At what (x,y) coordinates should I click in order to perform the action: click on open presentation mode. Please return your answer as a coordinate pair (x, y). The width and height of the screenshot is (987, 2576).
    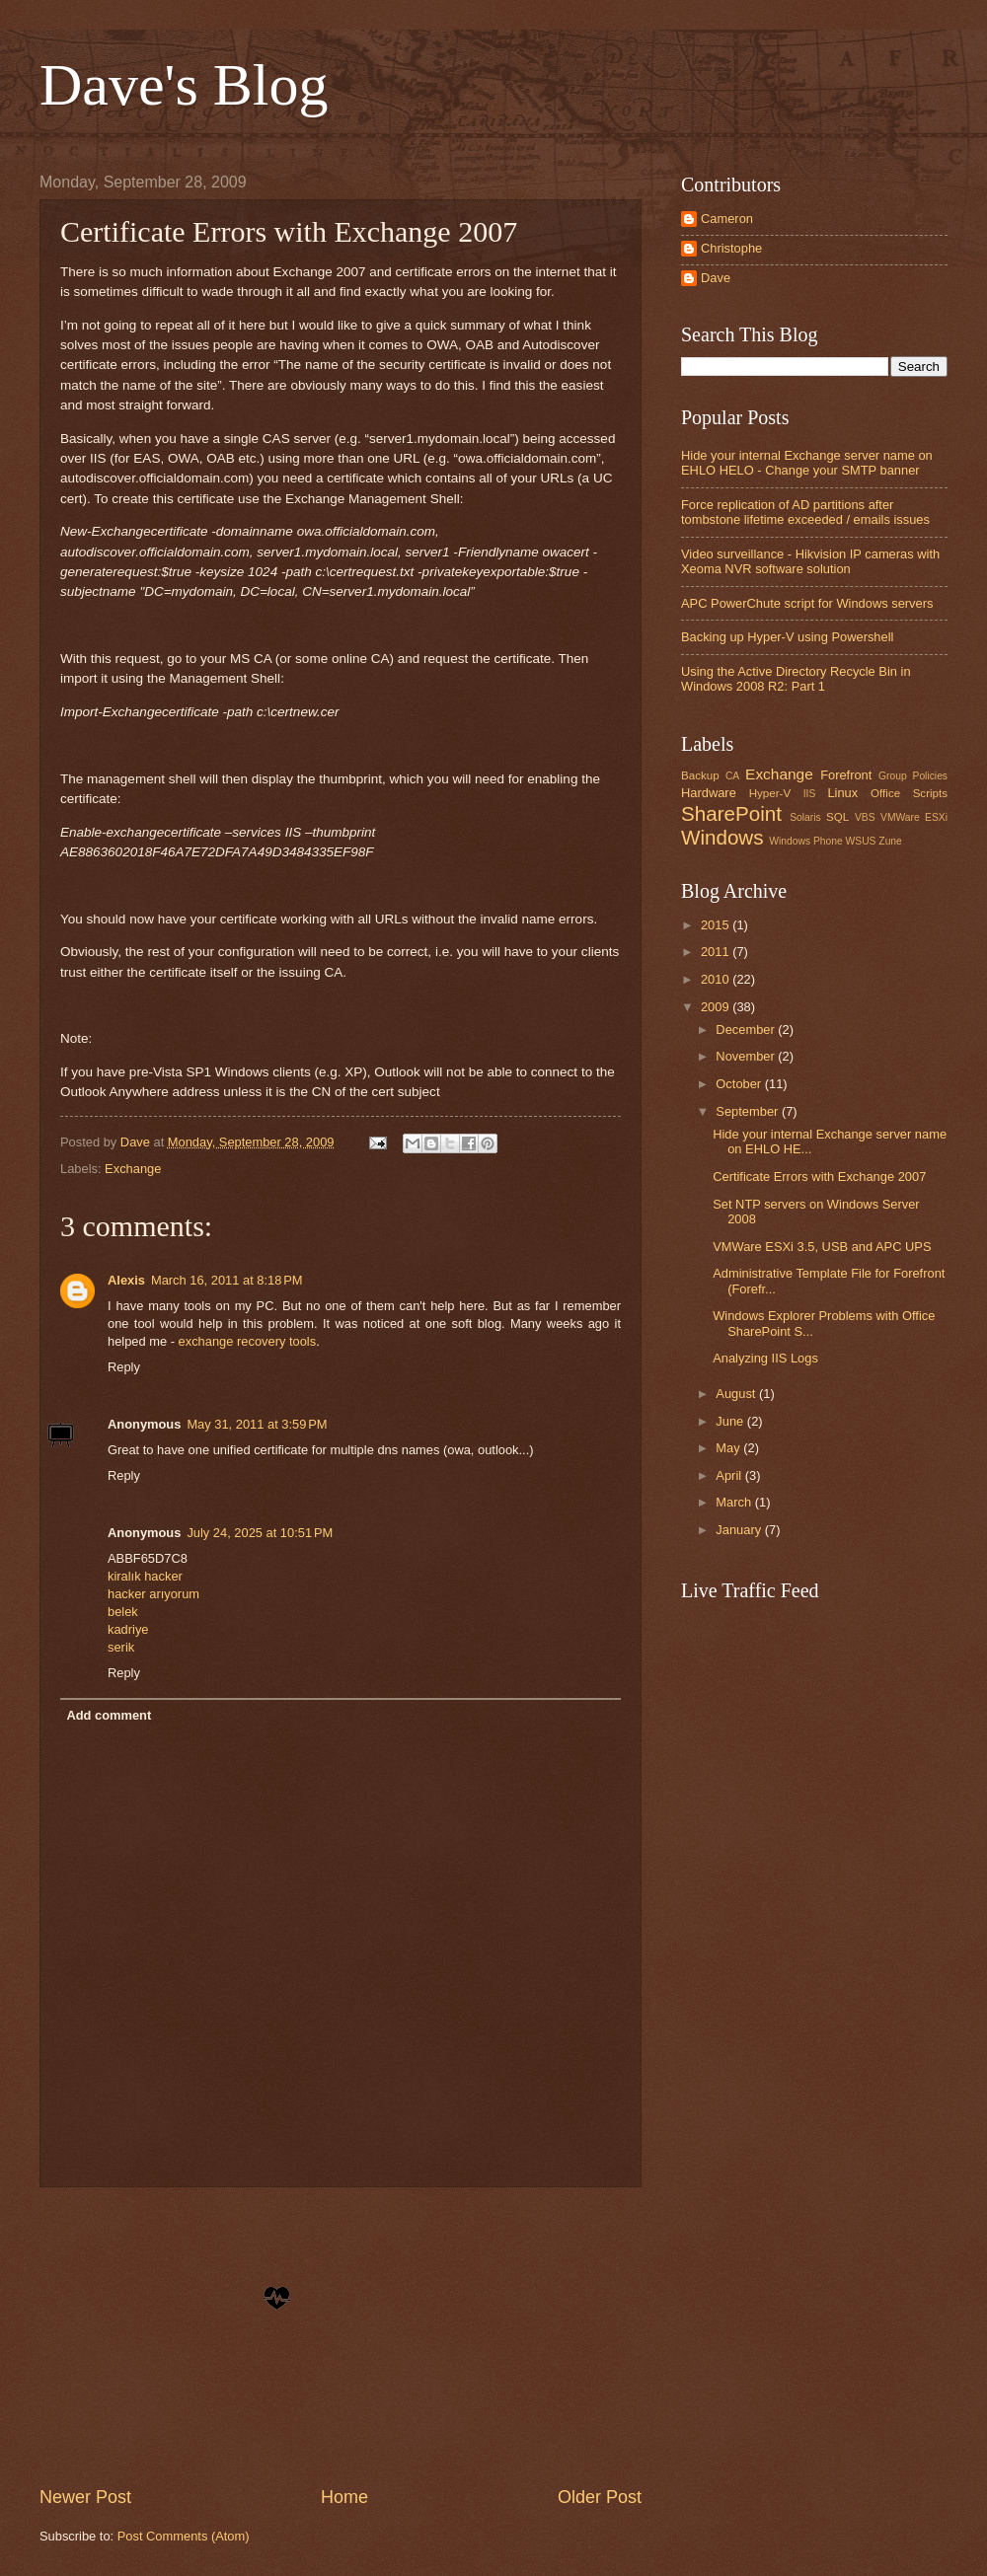
    Looking at the image, I should click on (60, 1435).